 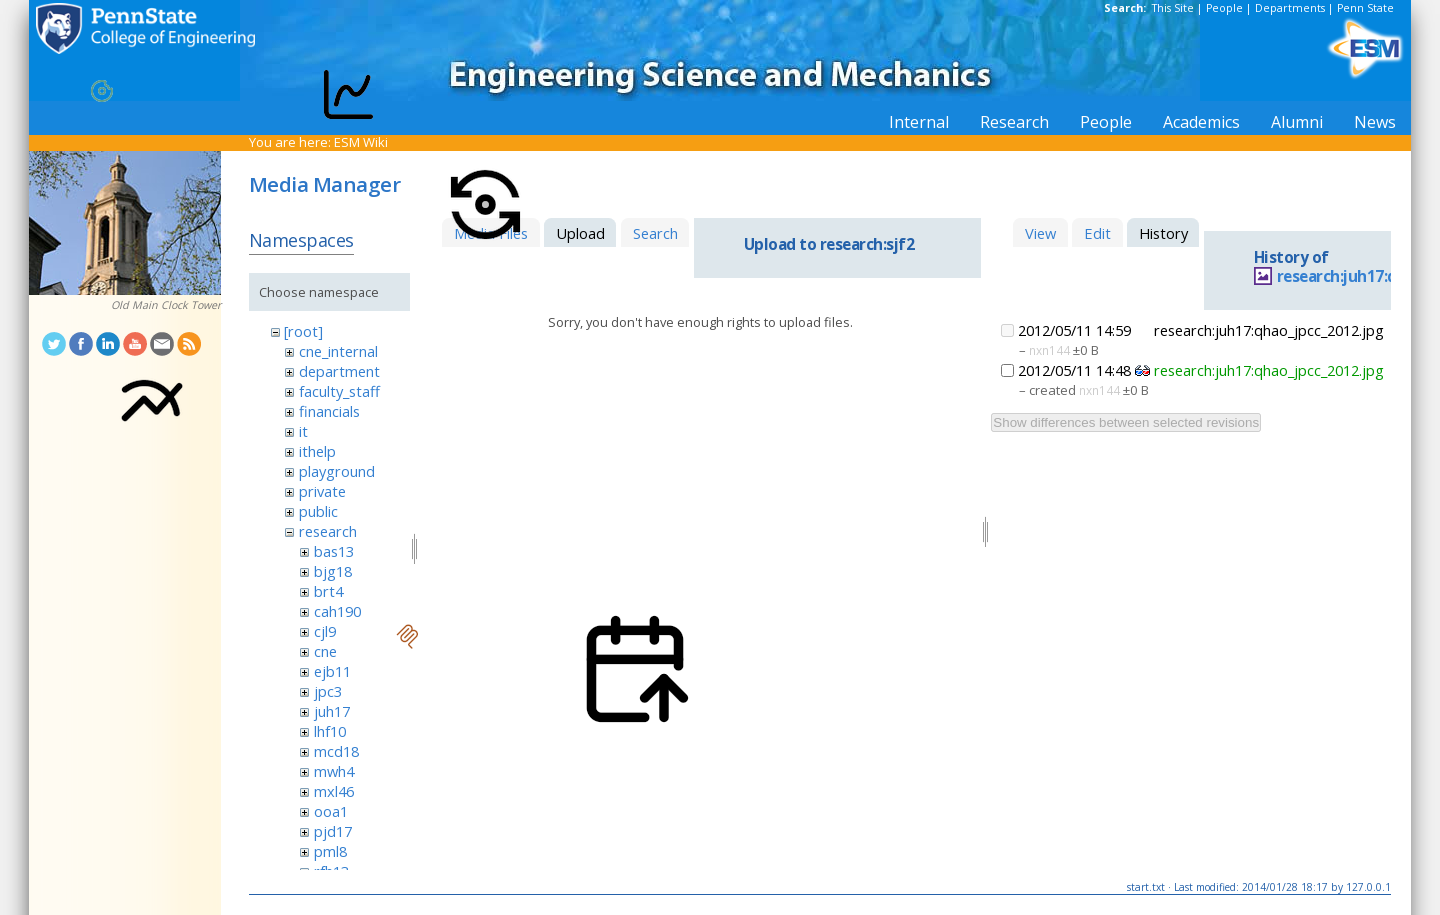 What do you see at coordinates (102, 91) in the screenshot?
I see `access food or bakery category` at bounding box center [102, 91].